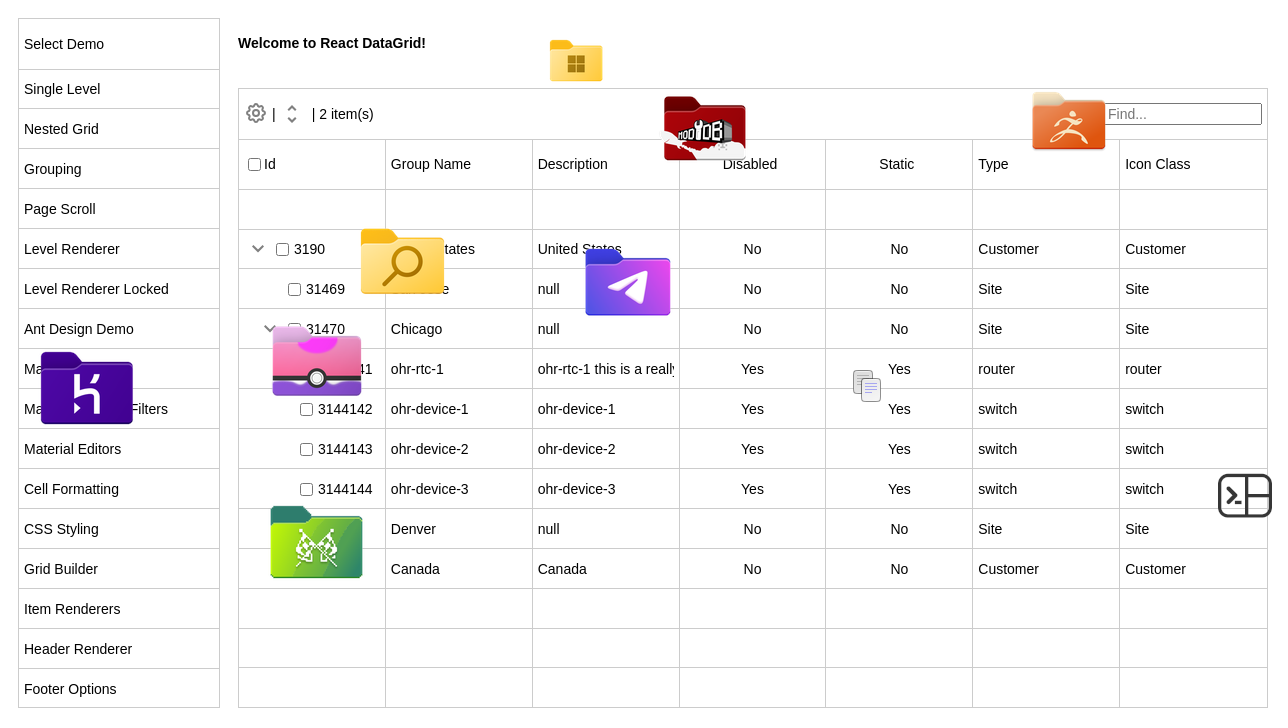 Image resolution: width=1288 pixels, height=728 pixels. I want to click on open telegram downloads folder, so click(627, 284).